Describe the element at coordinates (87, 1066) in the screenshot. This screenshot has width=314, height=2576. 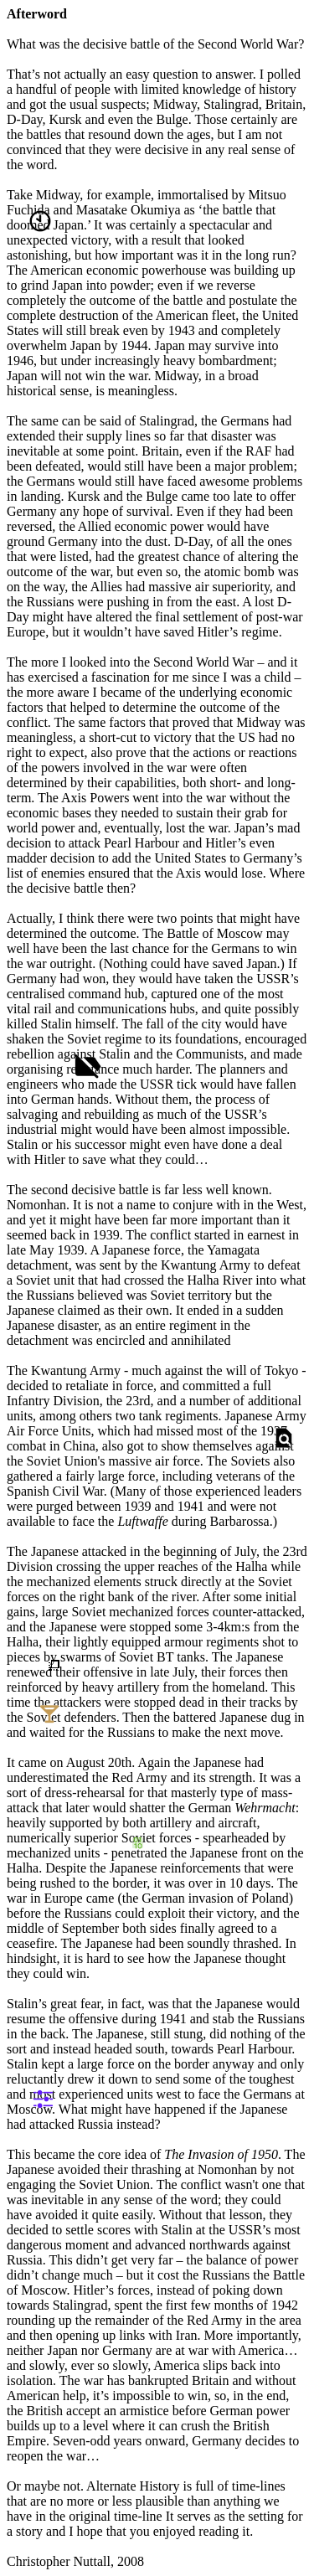
I see `remove a label or tag` at that location.